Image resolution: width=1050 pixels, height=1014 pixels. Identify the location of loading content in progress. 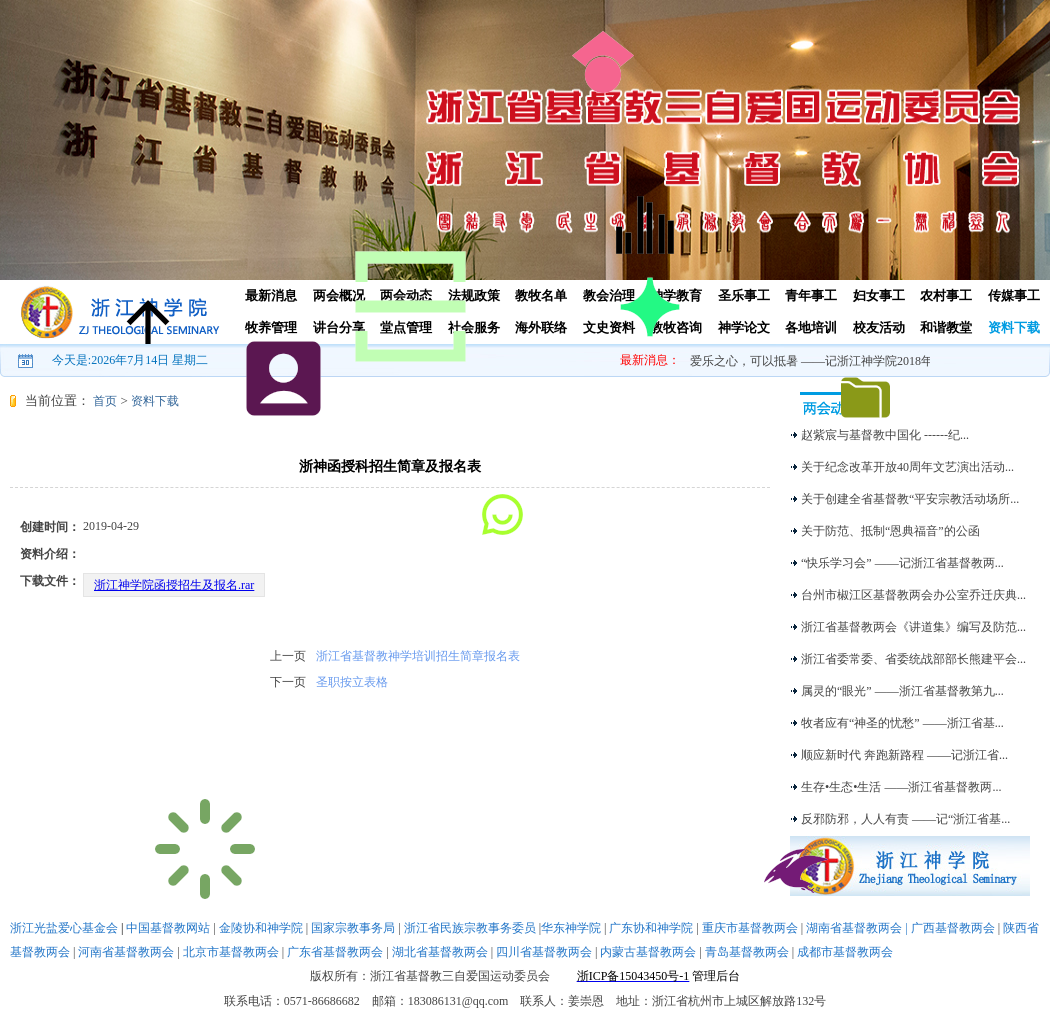
(205, 849).